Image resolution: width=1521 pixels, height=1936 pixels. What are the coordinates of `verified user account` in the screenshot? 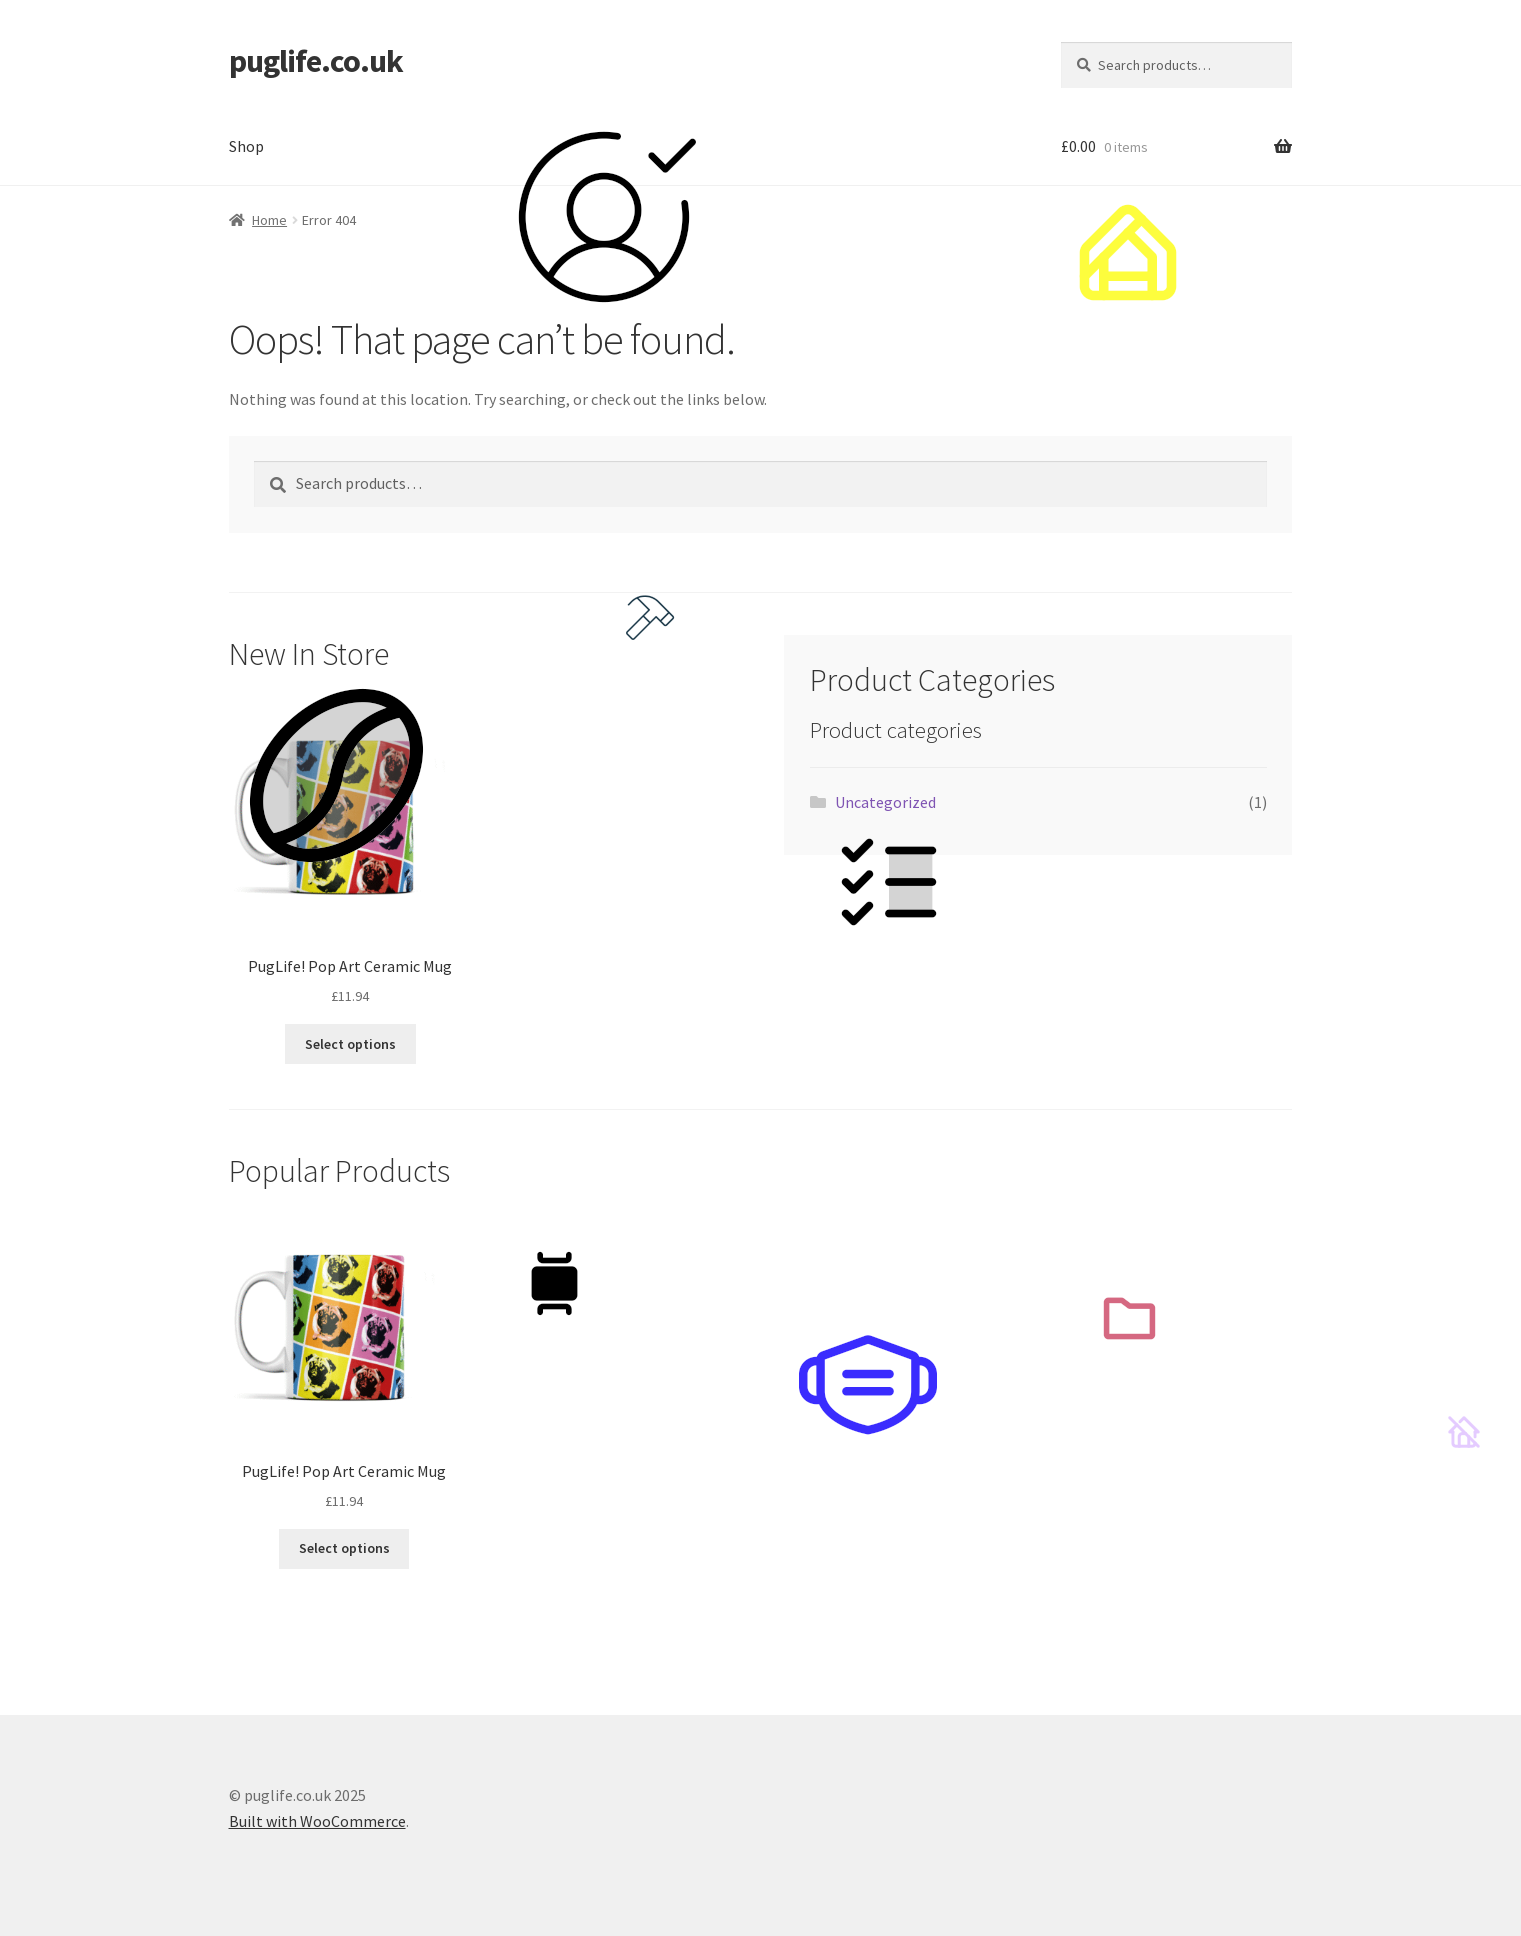 It's located at (604, 217).